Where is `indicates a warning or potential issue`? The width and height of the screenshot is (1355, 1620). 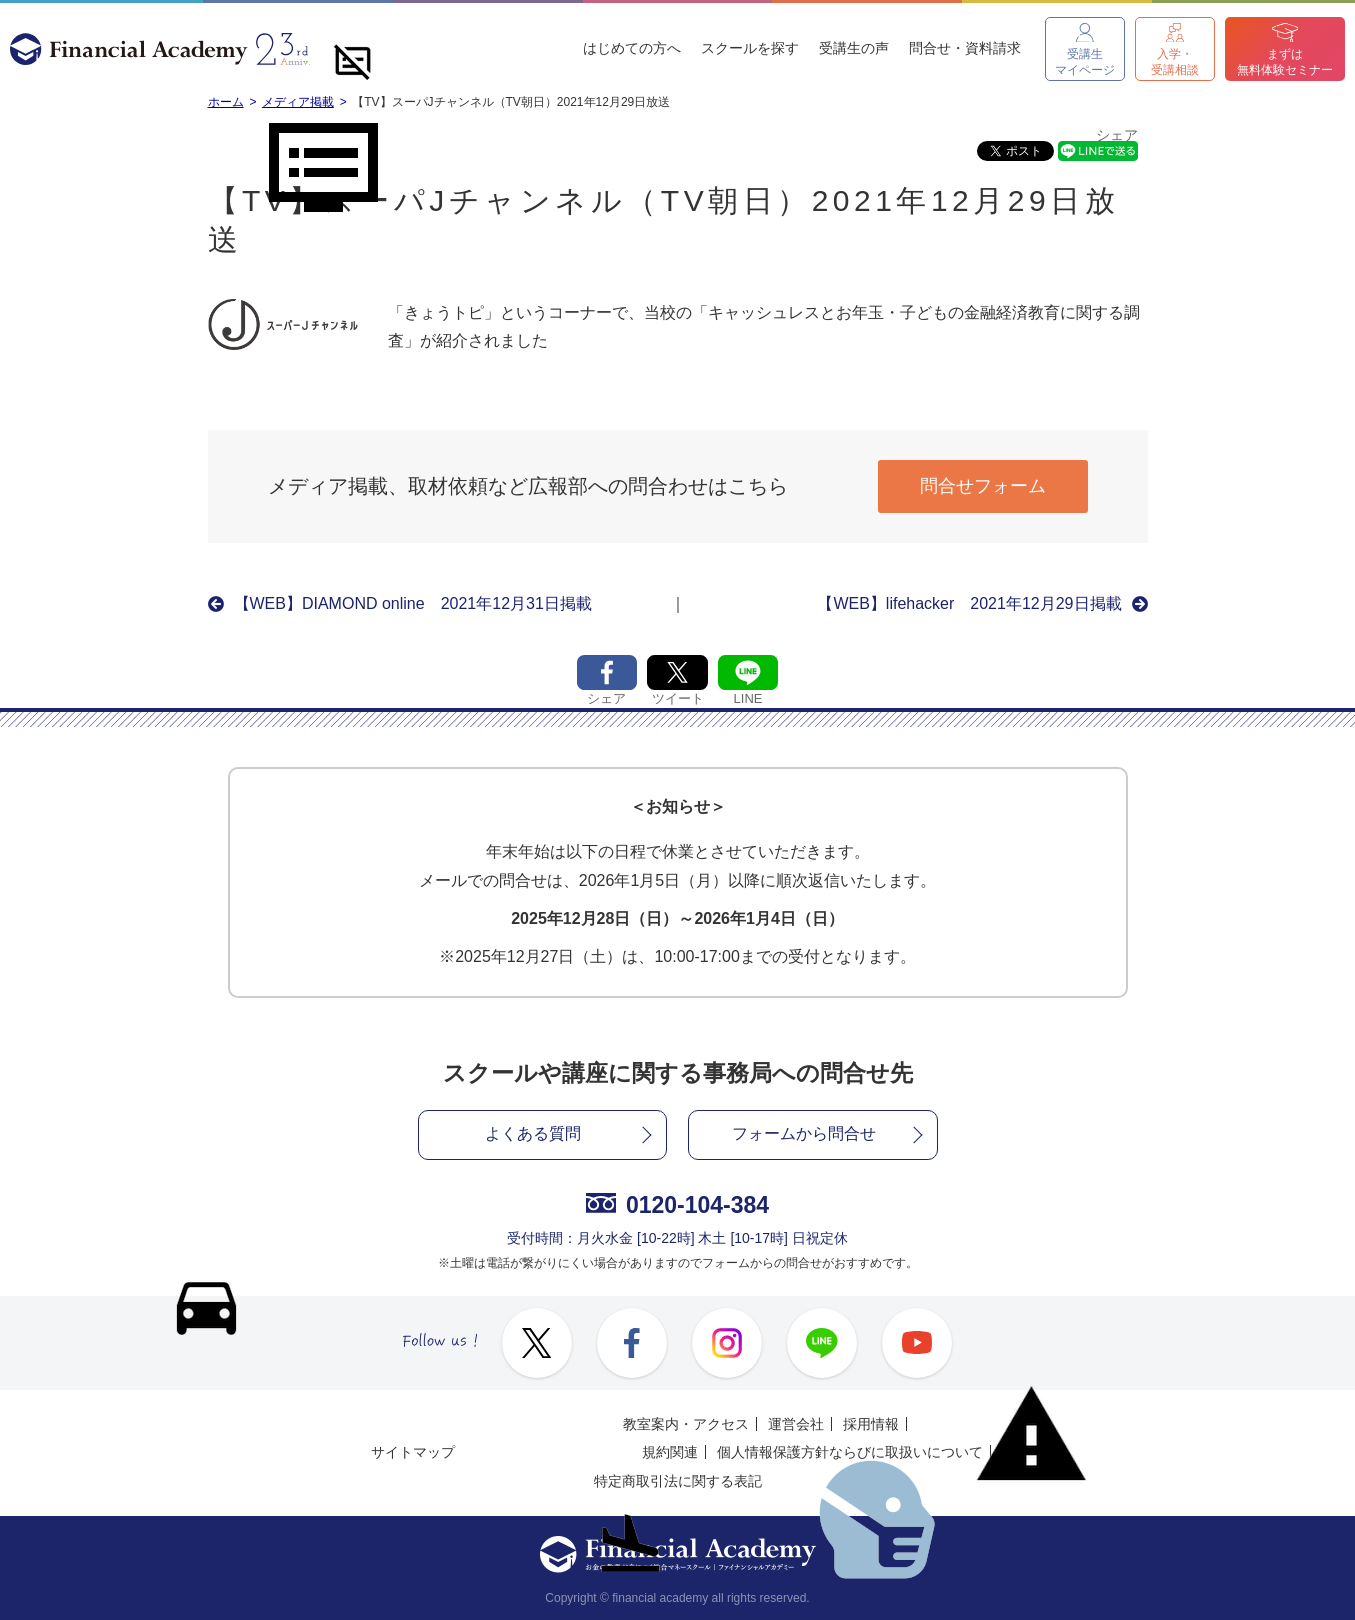
indicates a warning or potential issue is located at coordinates (1031, 1435).